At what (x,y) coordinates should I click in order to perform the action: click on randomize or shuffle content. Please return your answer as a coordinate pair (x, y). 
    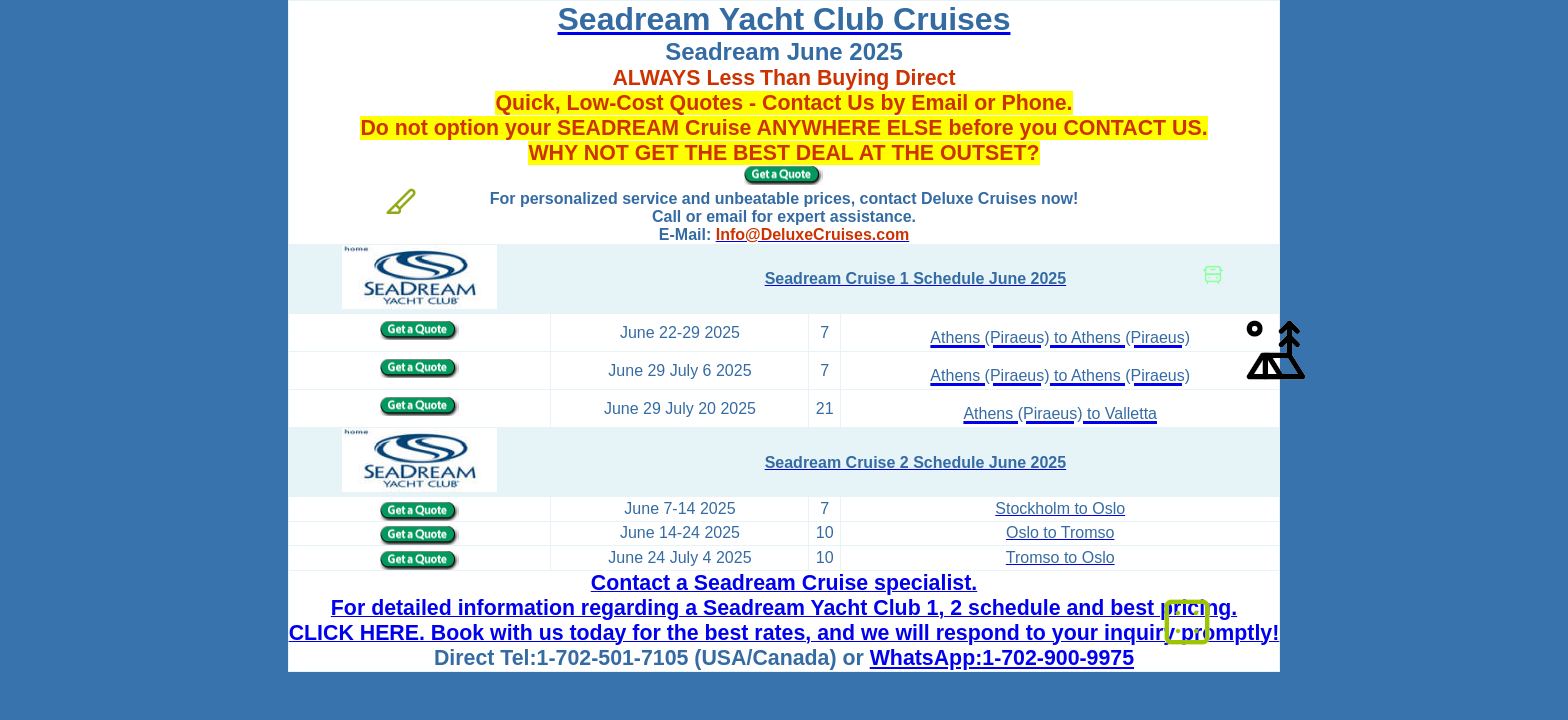
    Looking at the image, I should click on (1187, 622).